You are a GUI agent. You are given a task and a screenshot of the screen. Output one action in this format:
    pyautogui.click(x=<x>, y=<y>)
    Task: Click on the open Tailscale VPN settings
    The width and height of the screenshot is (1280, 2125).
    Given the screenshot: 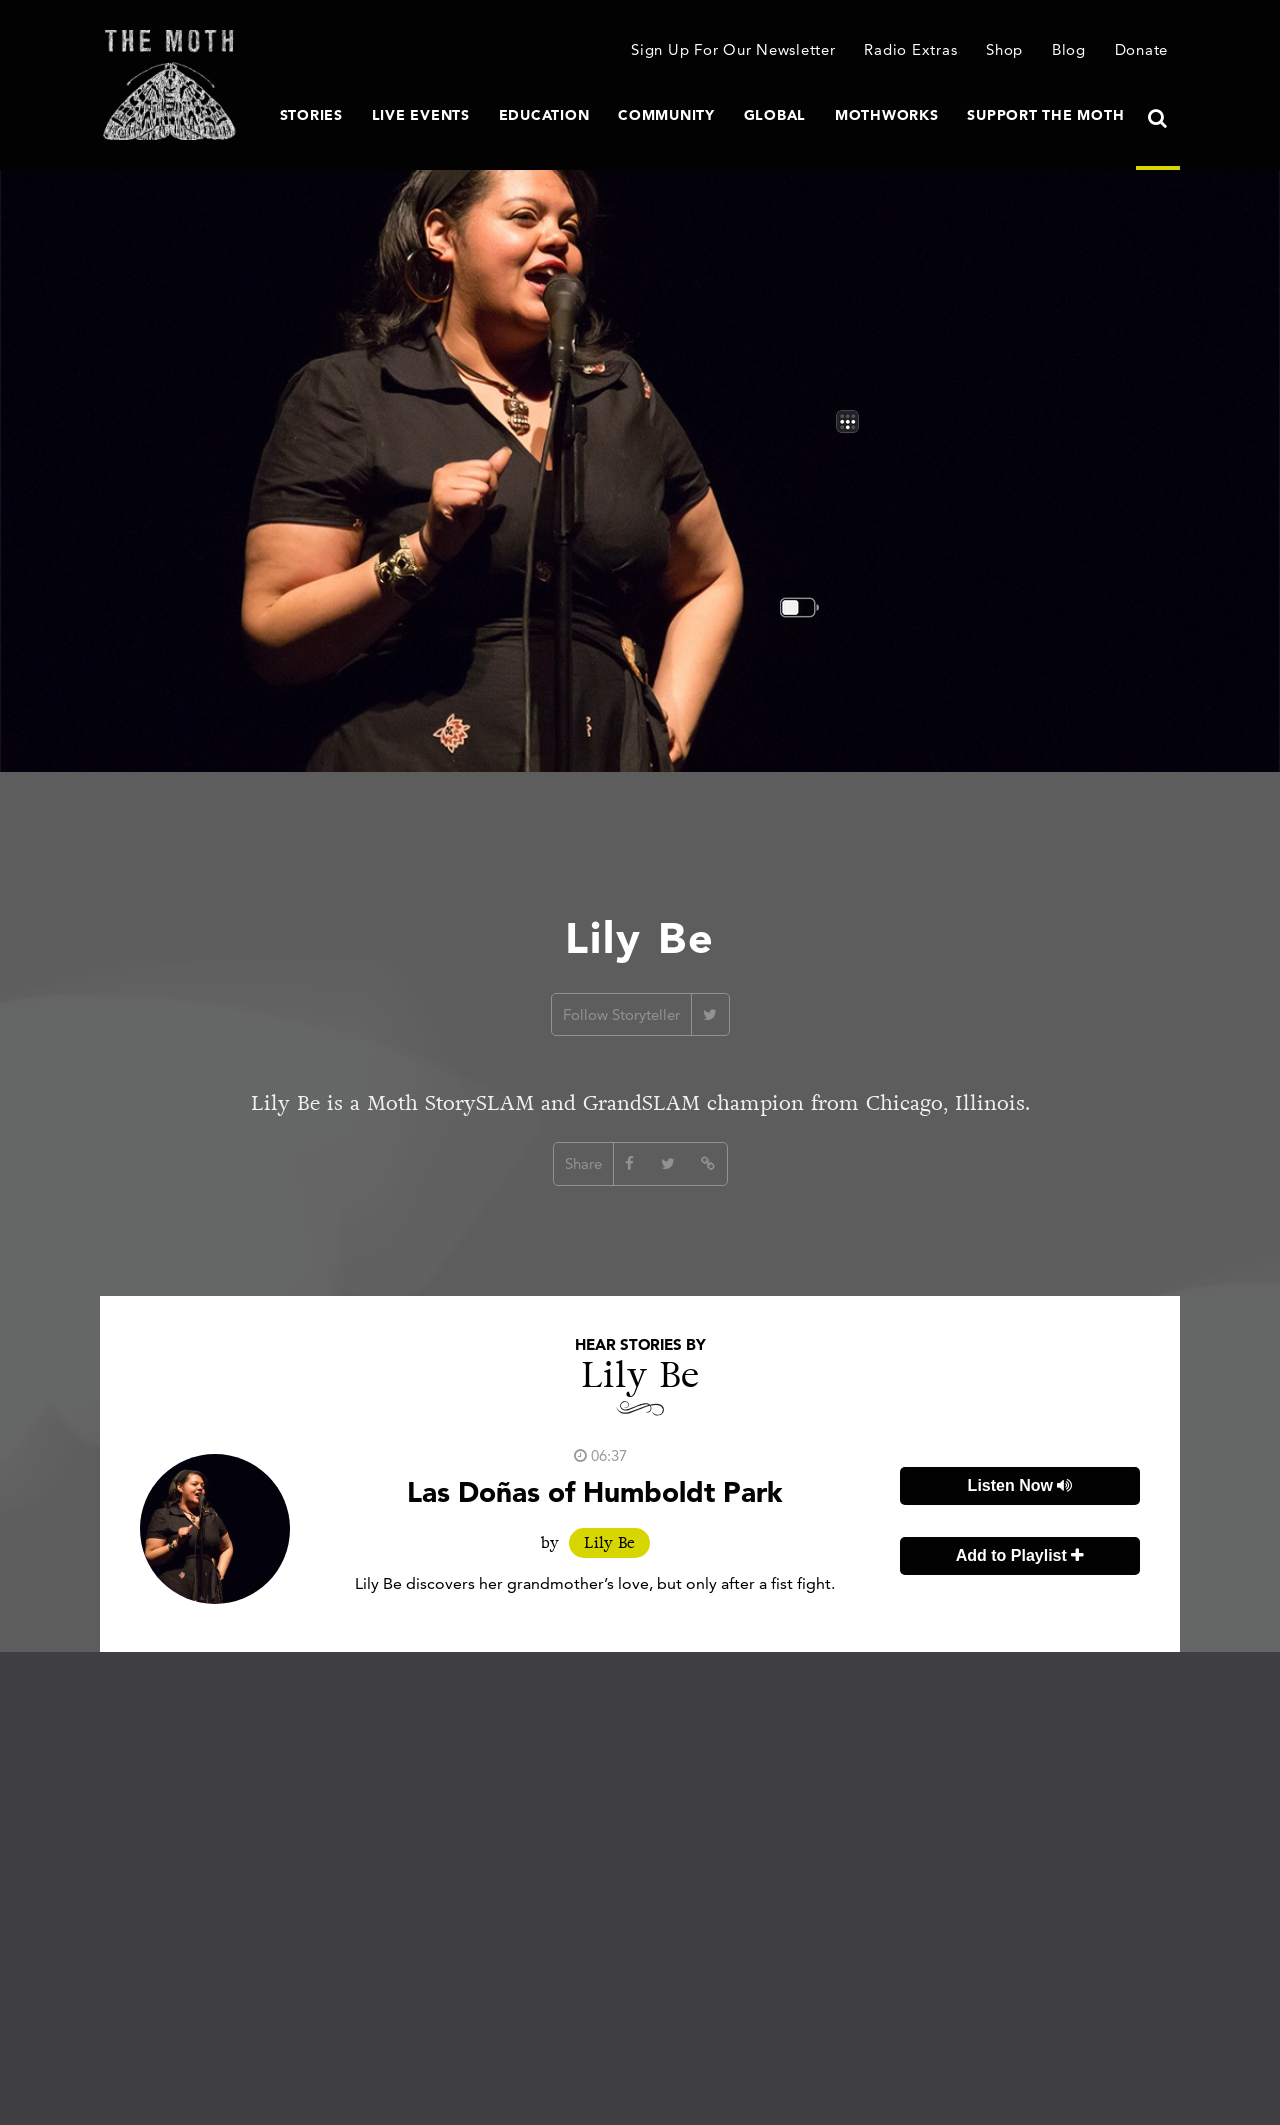 What is the action you would take?
    pyautogui.click(x=847, y=421)
    